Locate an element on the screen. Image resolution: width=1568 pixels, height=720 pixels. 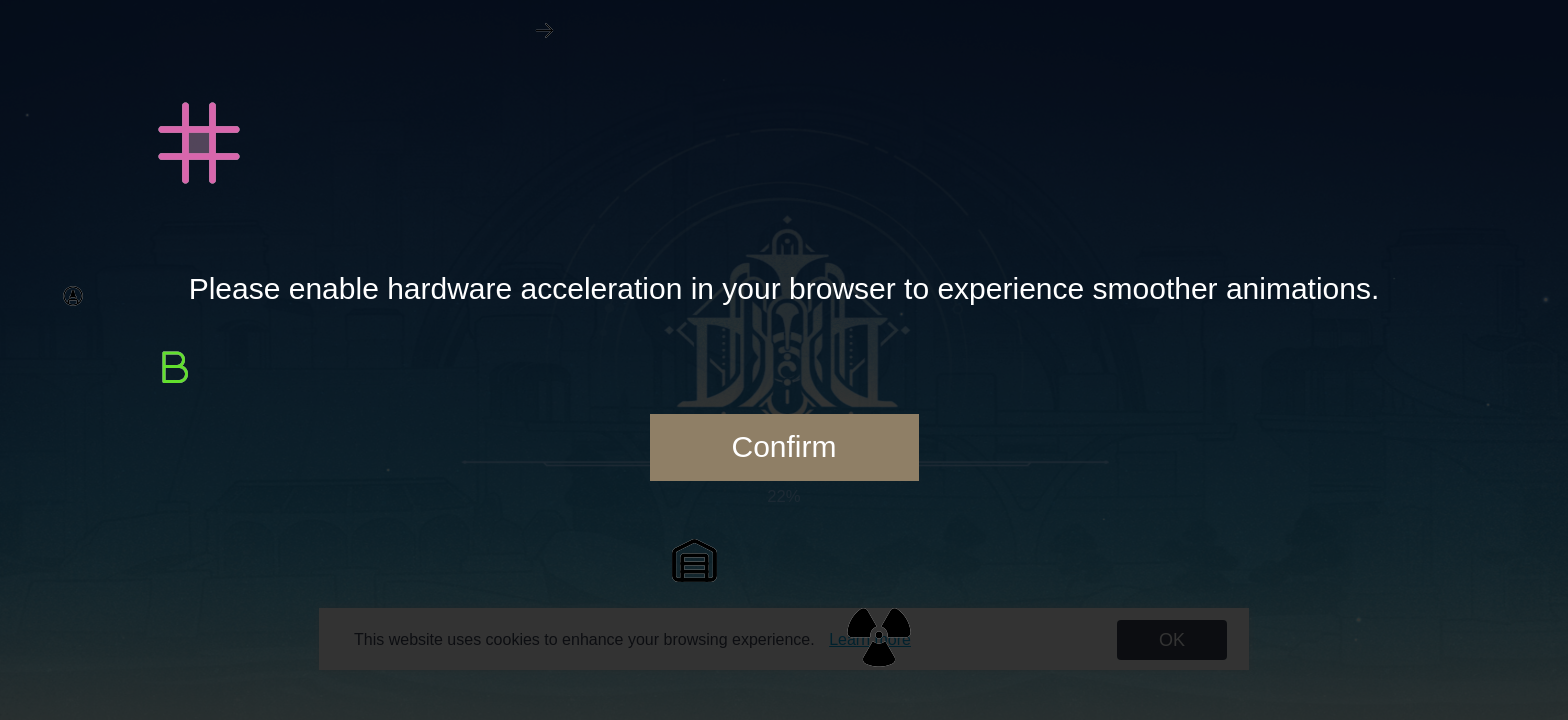
navigate to the next item or screen is located at coordinates (544, 30).